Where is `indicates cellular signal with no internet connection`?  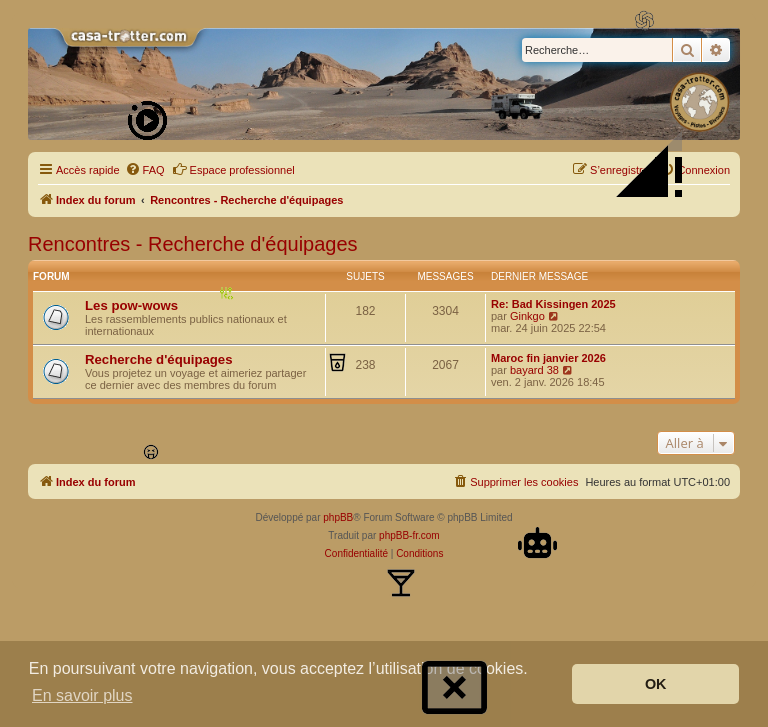 indicates cellular signal with no internet connection is located at coordinates (649, 164).